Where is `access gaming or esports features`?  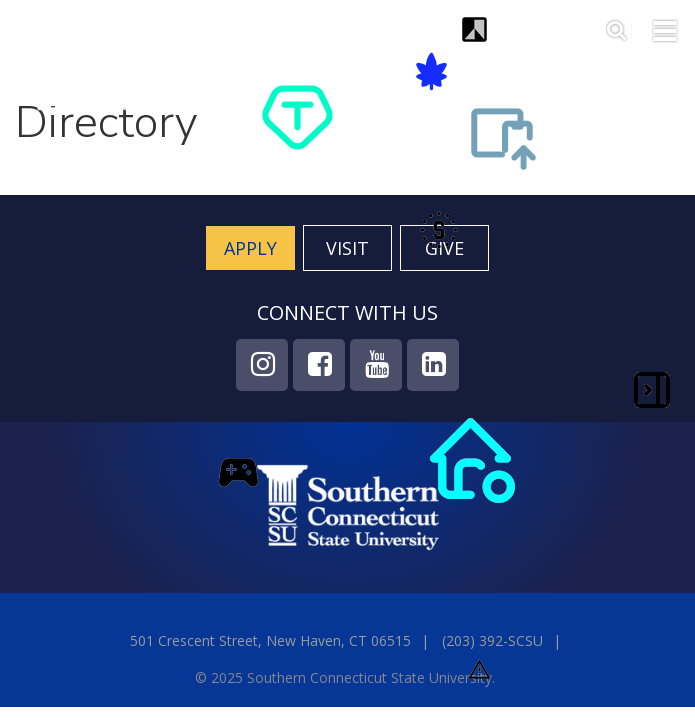
access gaming or esports features is located at coordinates (238, 472).